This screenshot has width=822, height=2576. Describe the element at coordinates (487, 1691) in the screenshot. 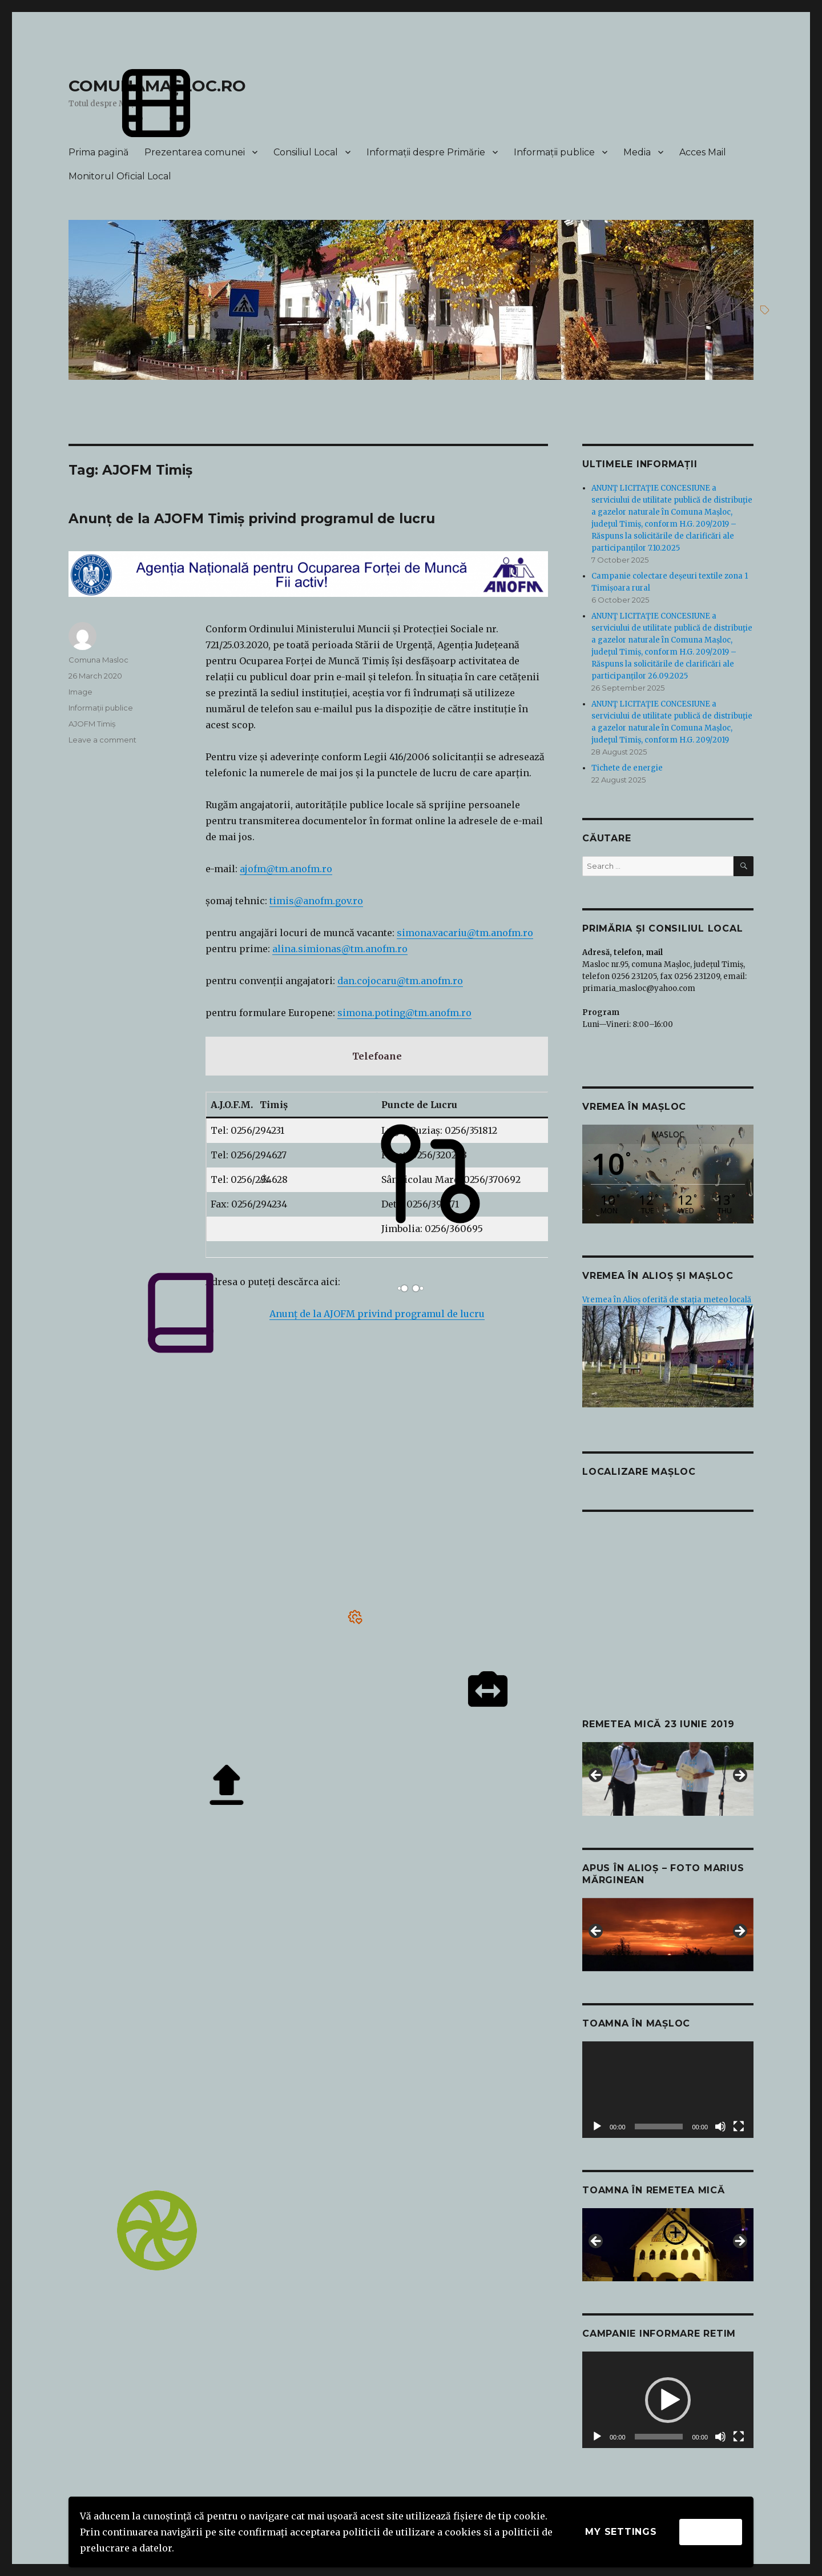

I see `switch between front and rear camera` at that location.